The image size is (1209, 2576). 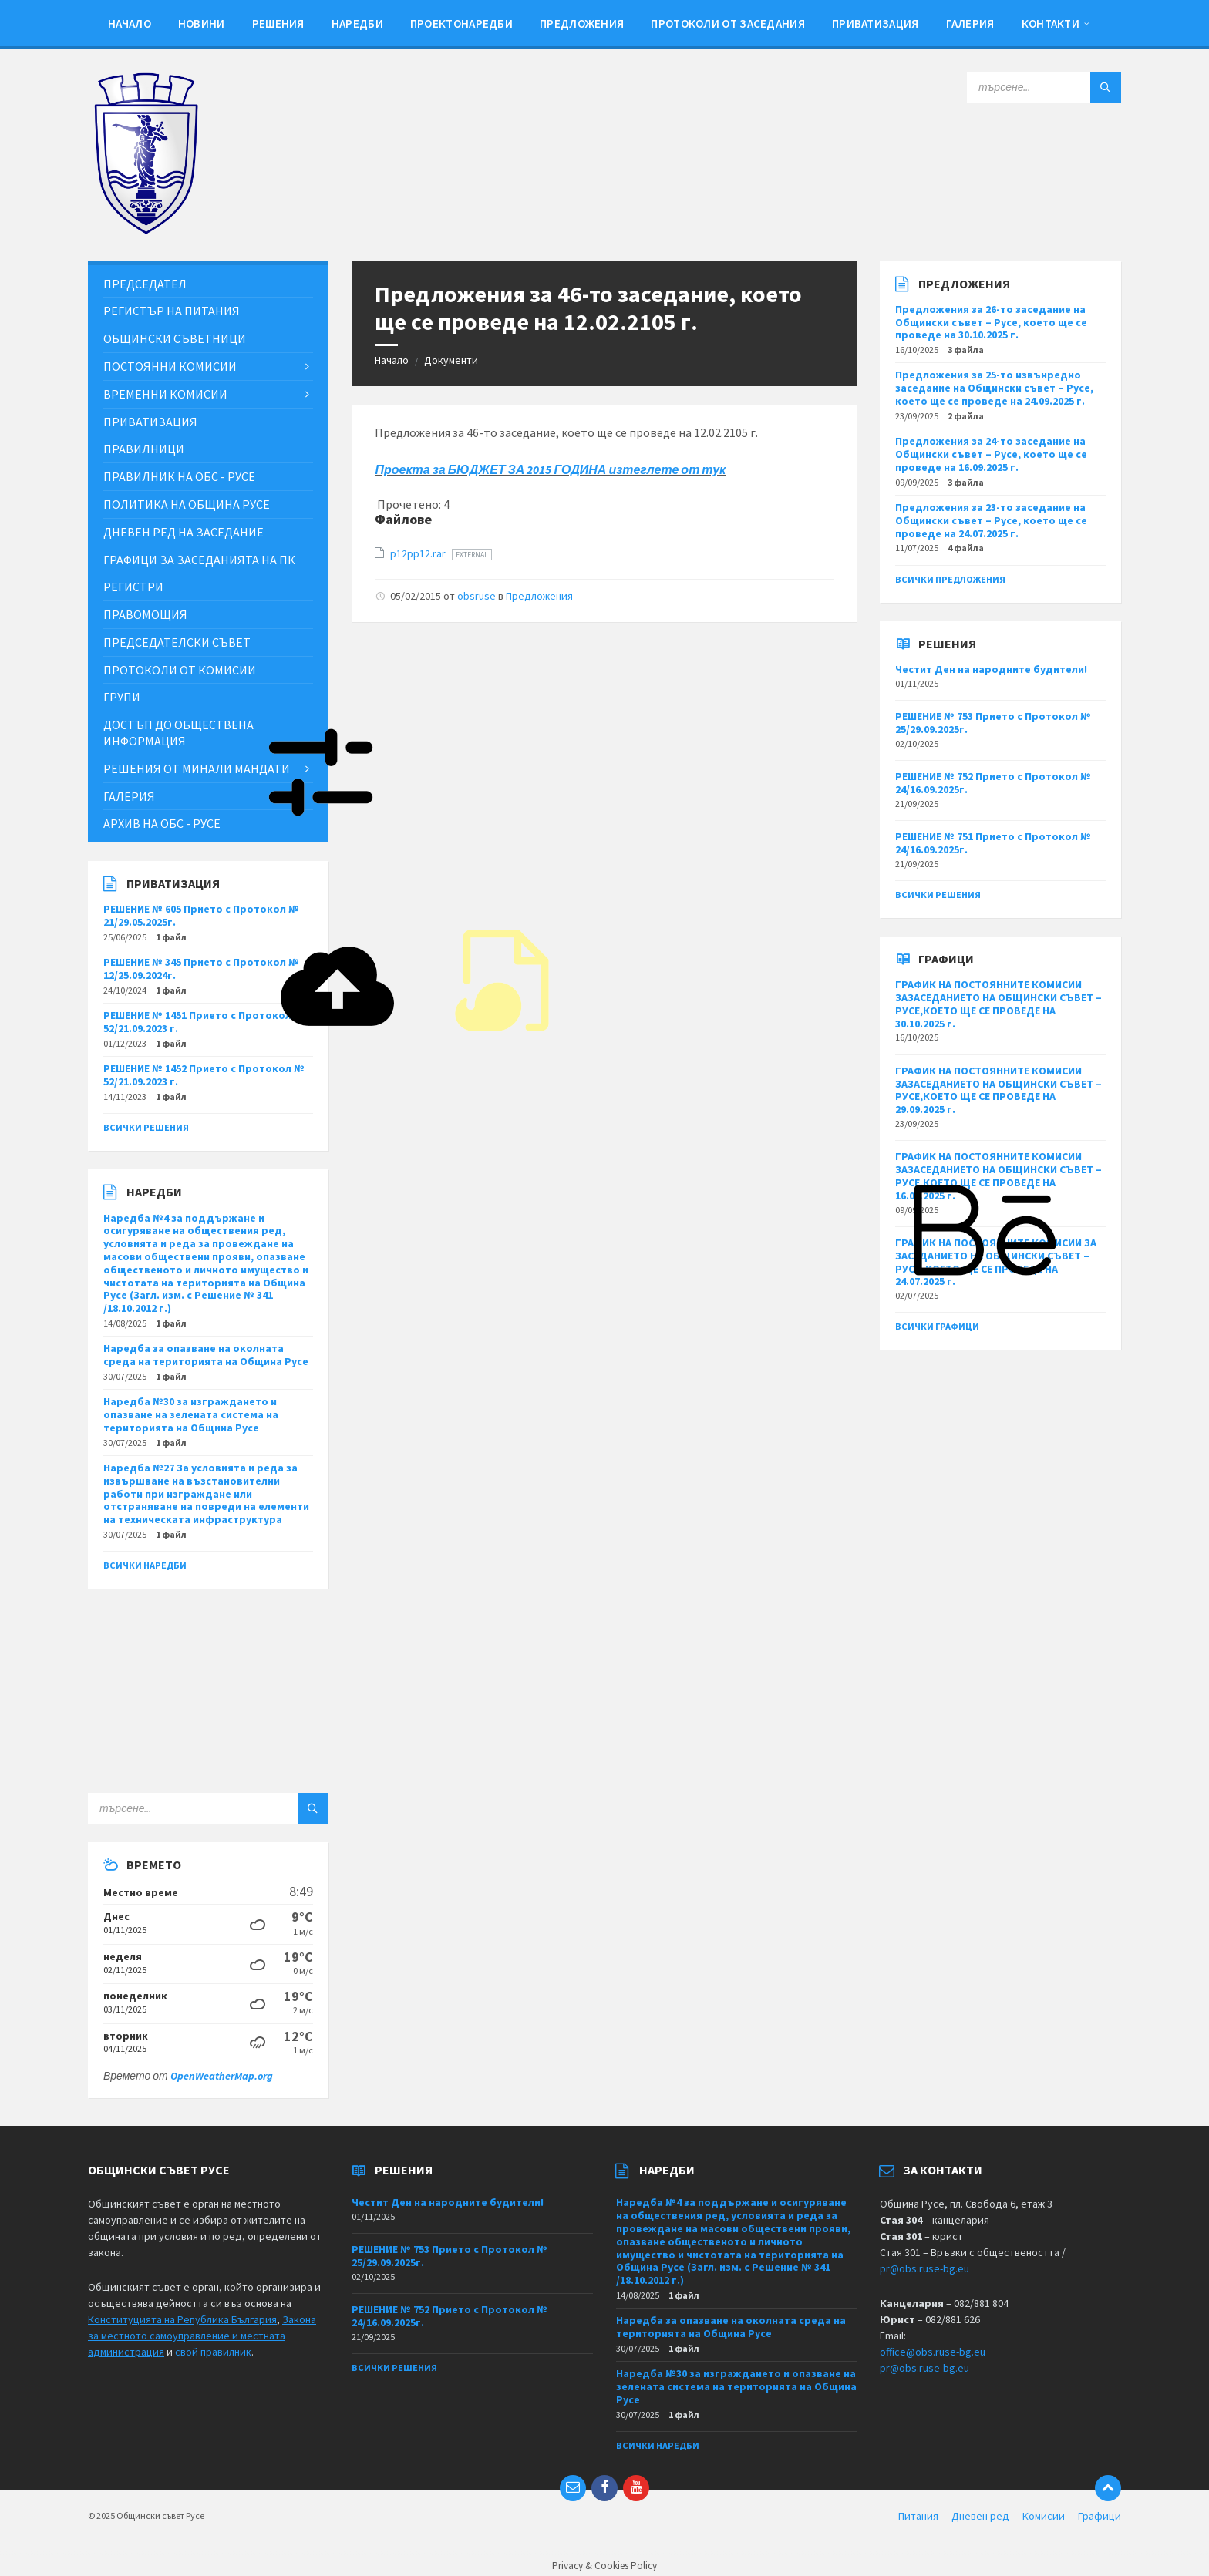 What do you see at coordinates (321, 772) in the screenshot?
I see `adjust settings or preferences` at bounding box center [321, 772].